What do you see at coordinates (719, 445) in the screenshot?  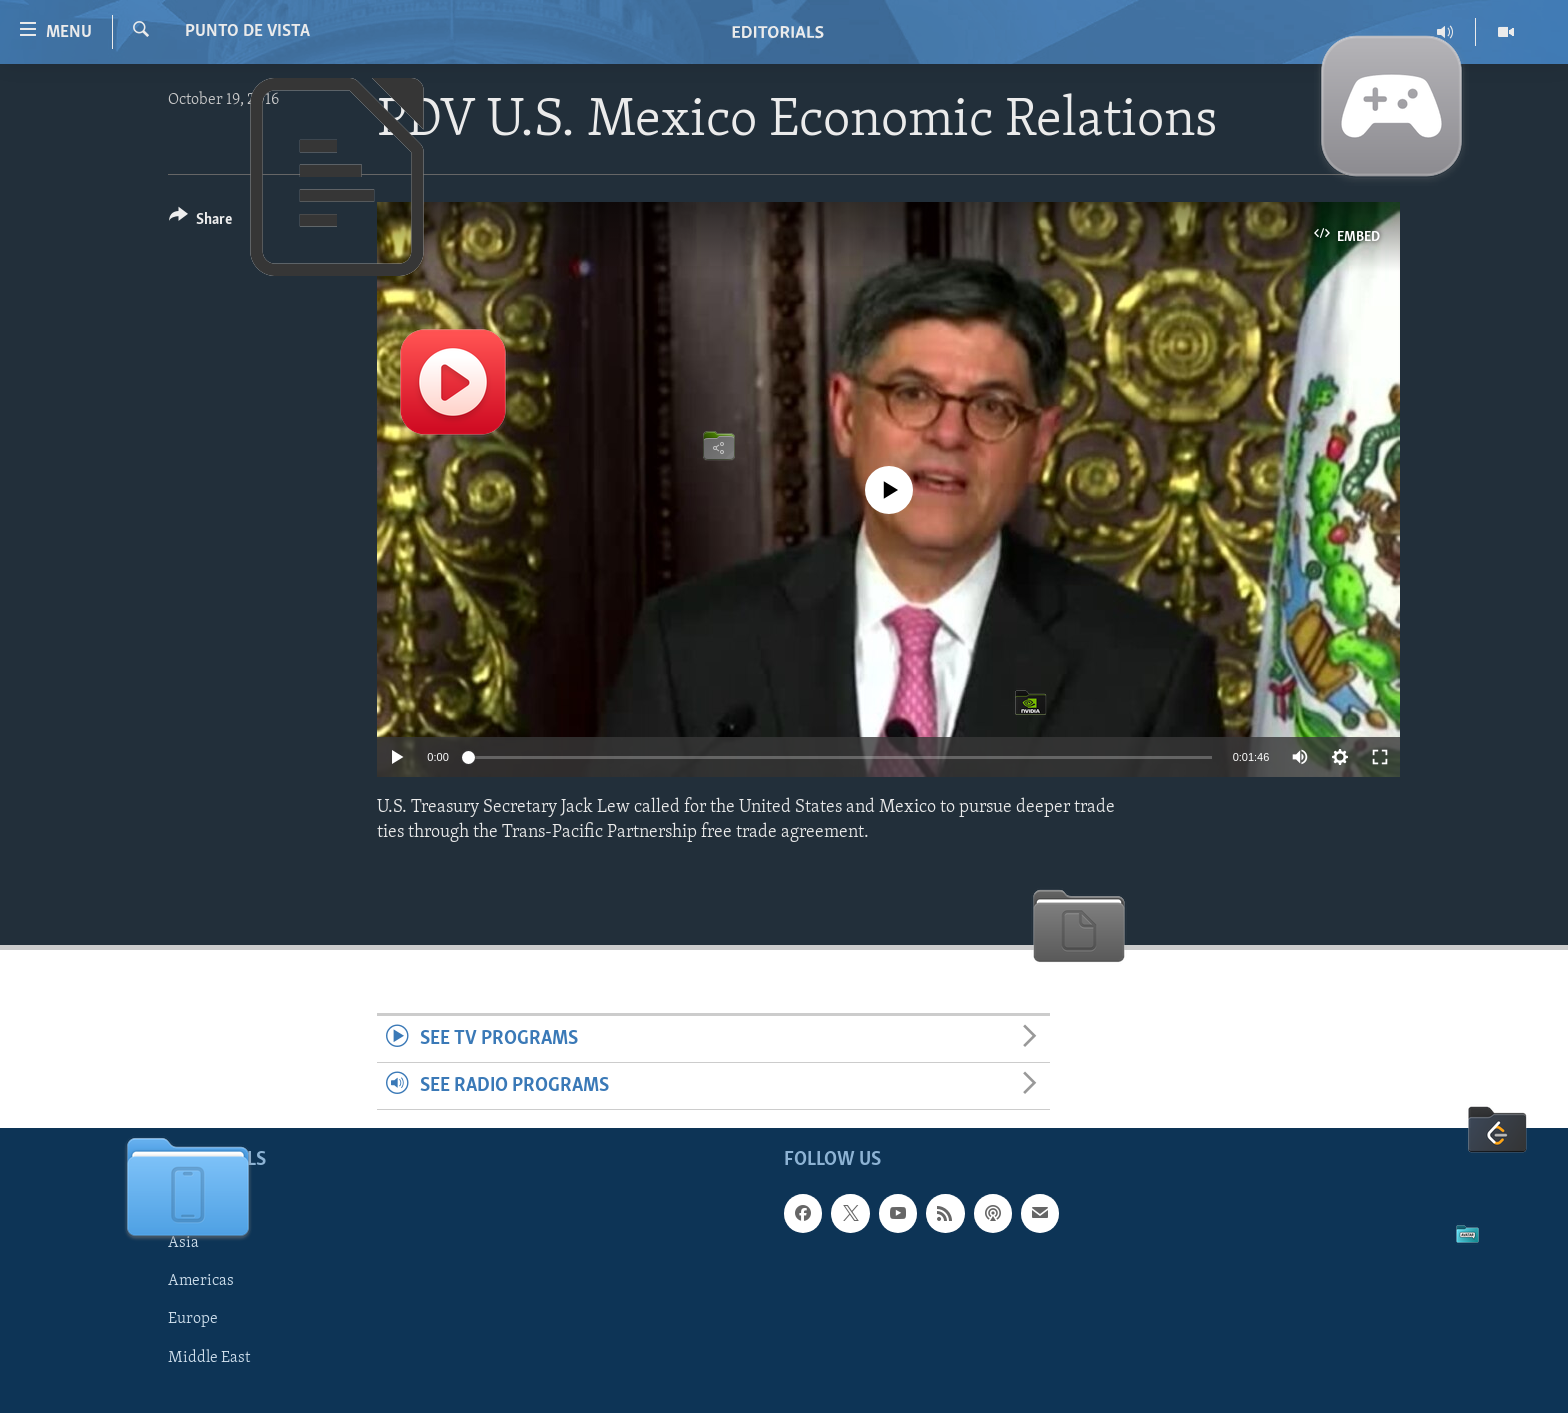 I see `access your public shared folder` at bounding box center [719, 445].